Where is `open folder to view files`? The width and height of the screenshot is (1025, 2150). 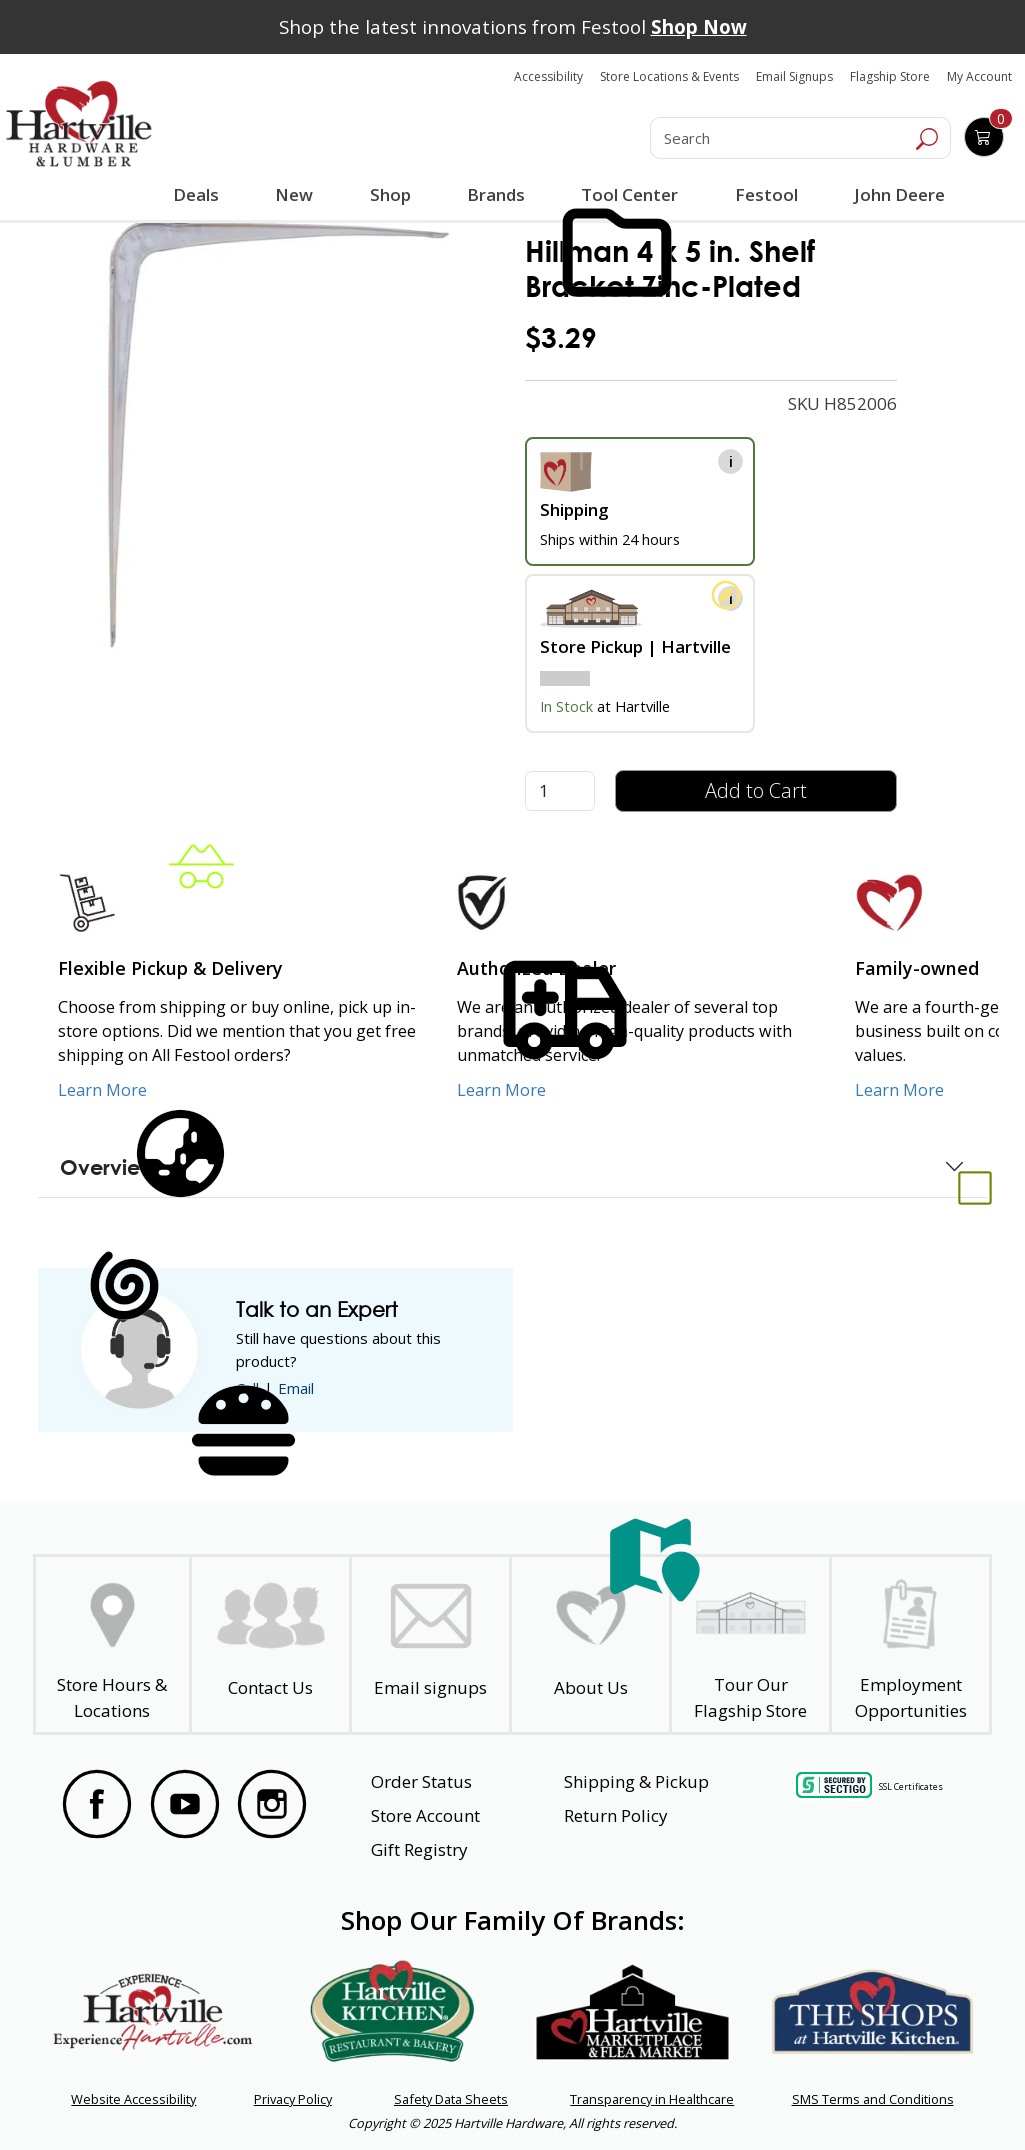
open folder to view files is located at coordinates (617, 256).